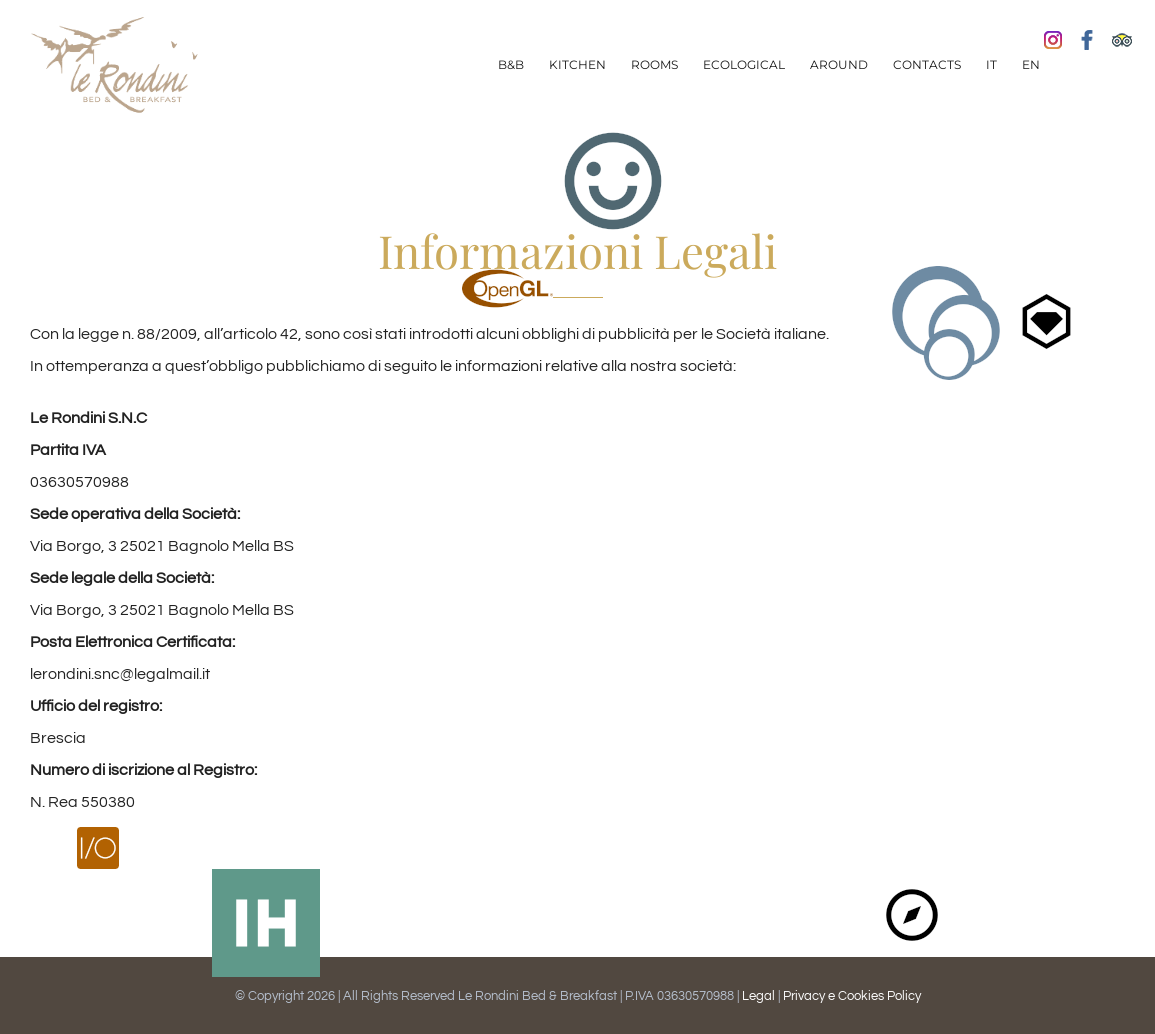 This screenshot has height=1034, width=1155. Describe the element at coordinates (613, 181) in the screenshot. I see `add a reaction or emoji to a message` at that location.